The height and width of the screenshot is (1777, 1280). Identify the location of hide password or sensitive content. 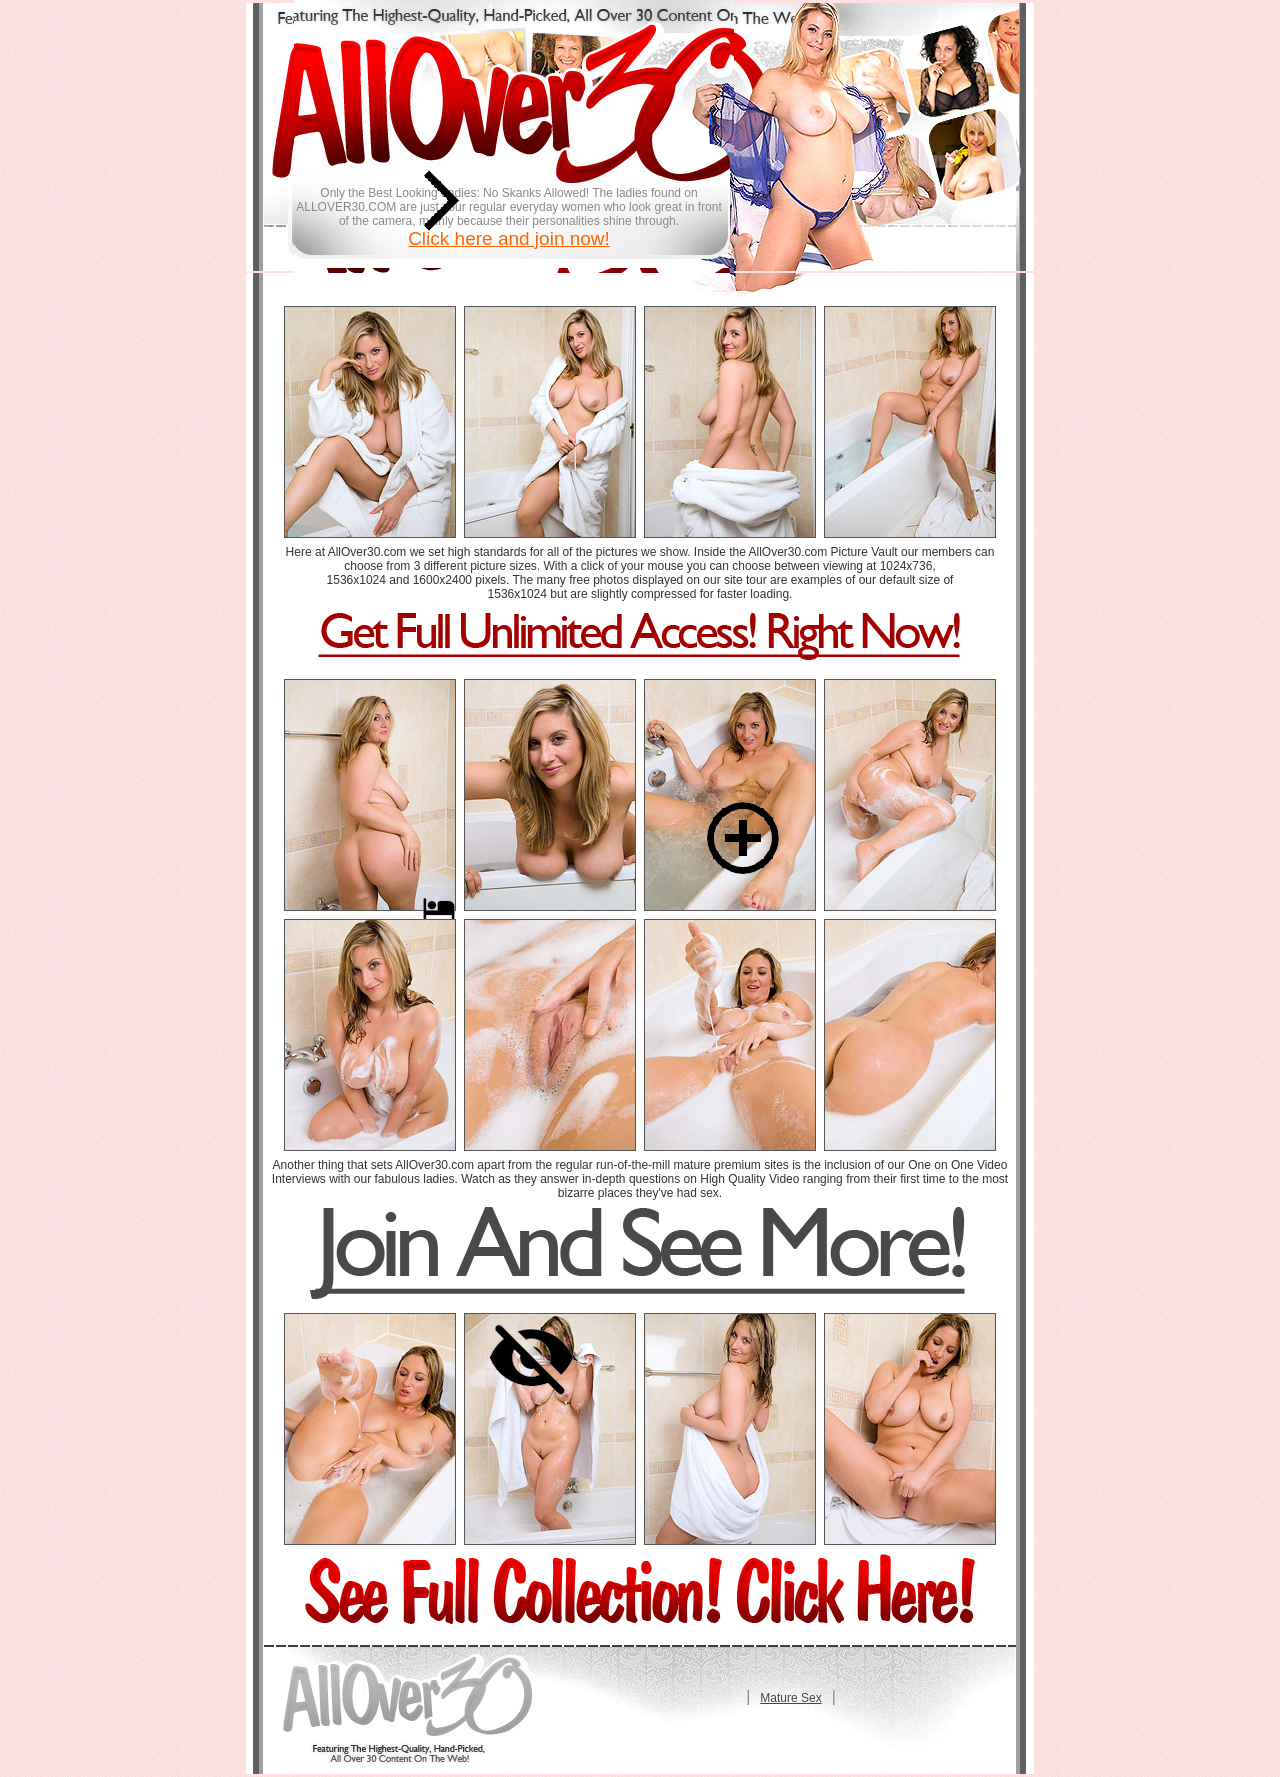
(531, 1359).